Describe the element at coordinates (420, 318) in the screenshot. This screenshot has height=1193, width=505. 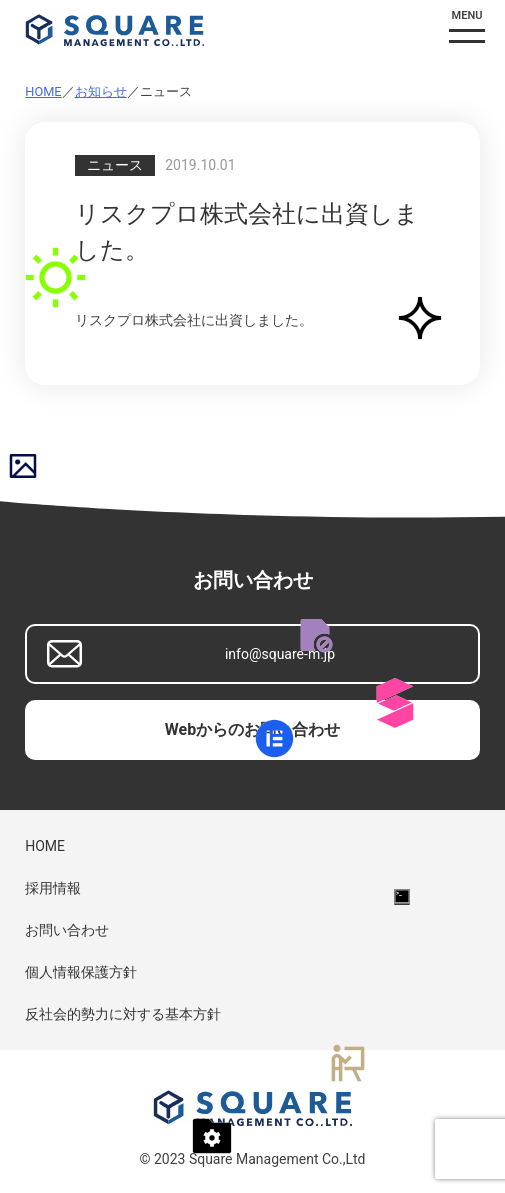
I see `indicates bright or sunny weather conditions` at that location.